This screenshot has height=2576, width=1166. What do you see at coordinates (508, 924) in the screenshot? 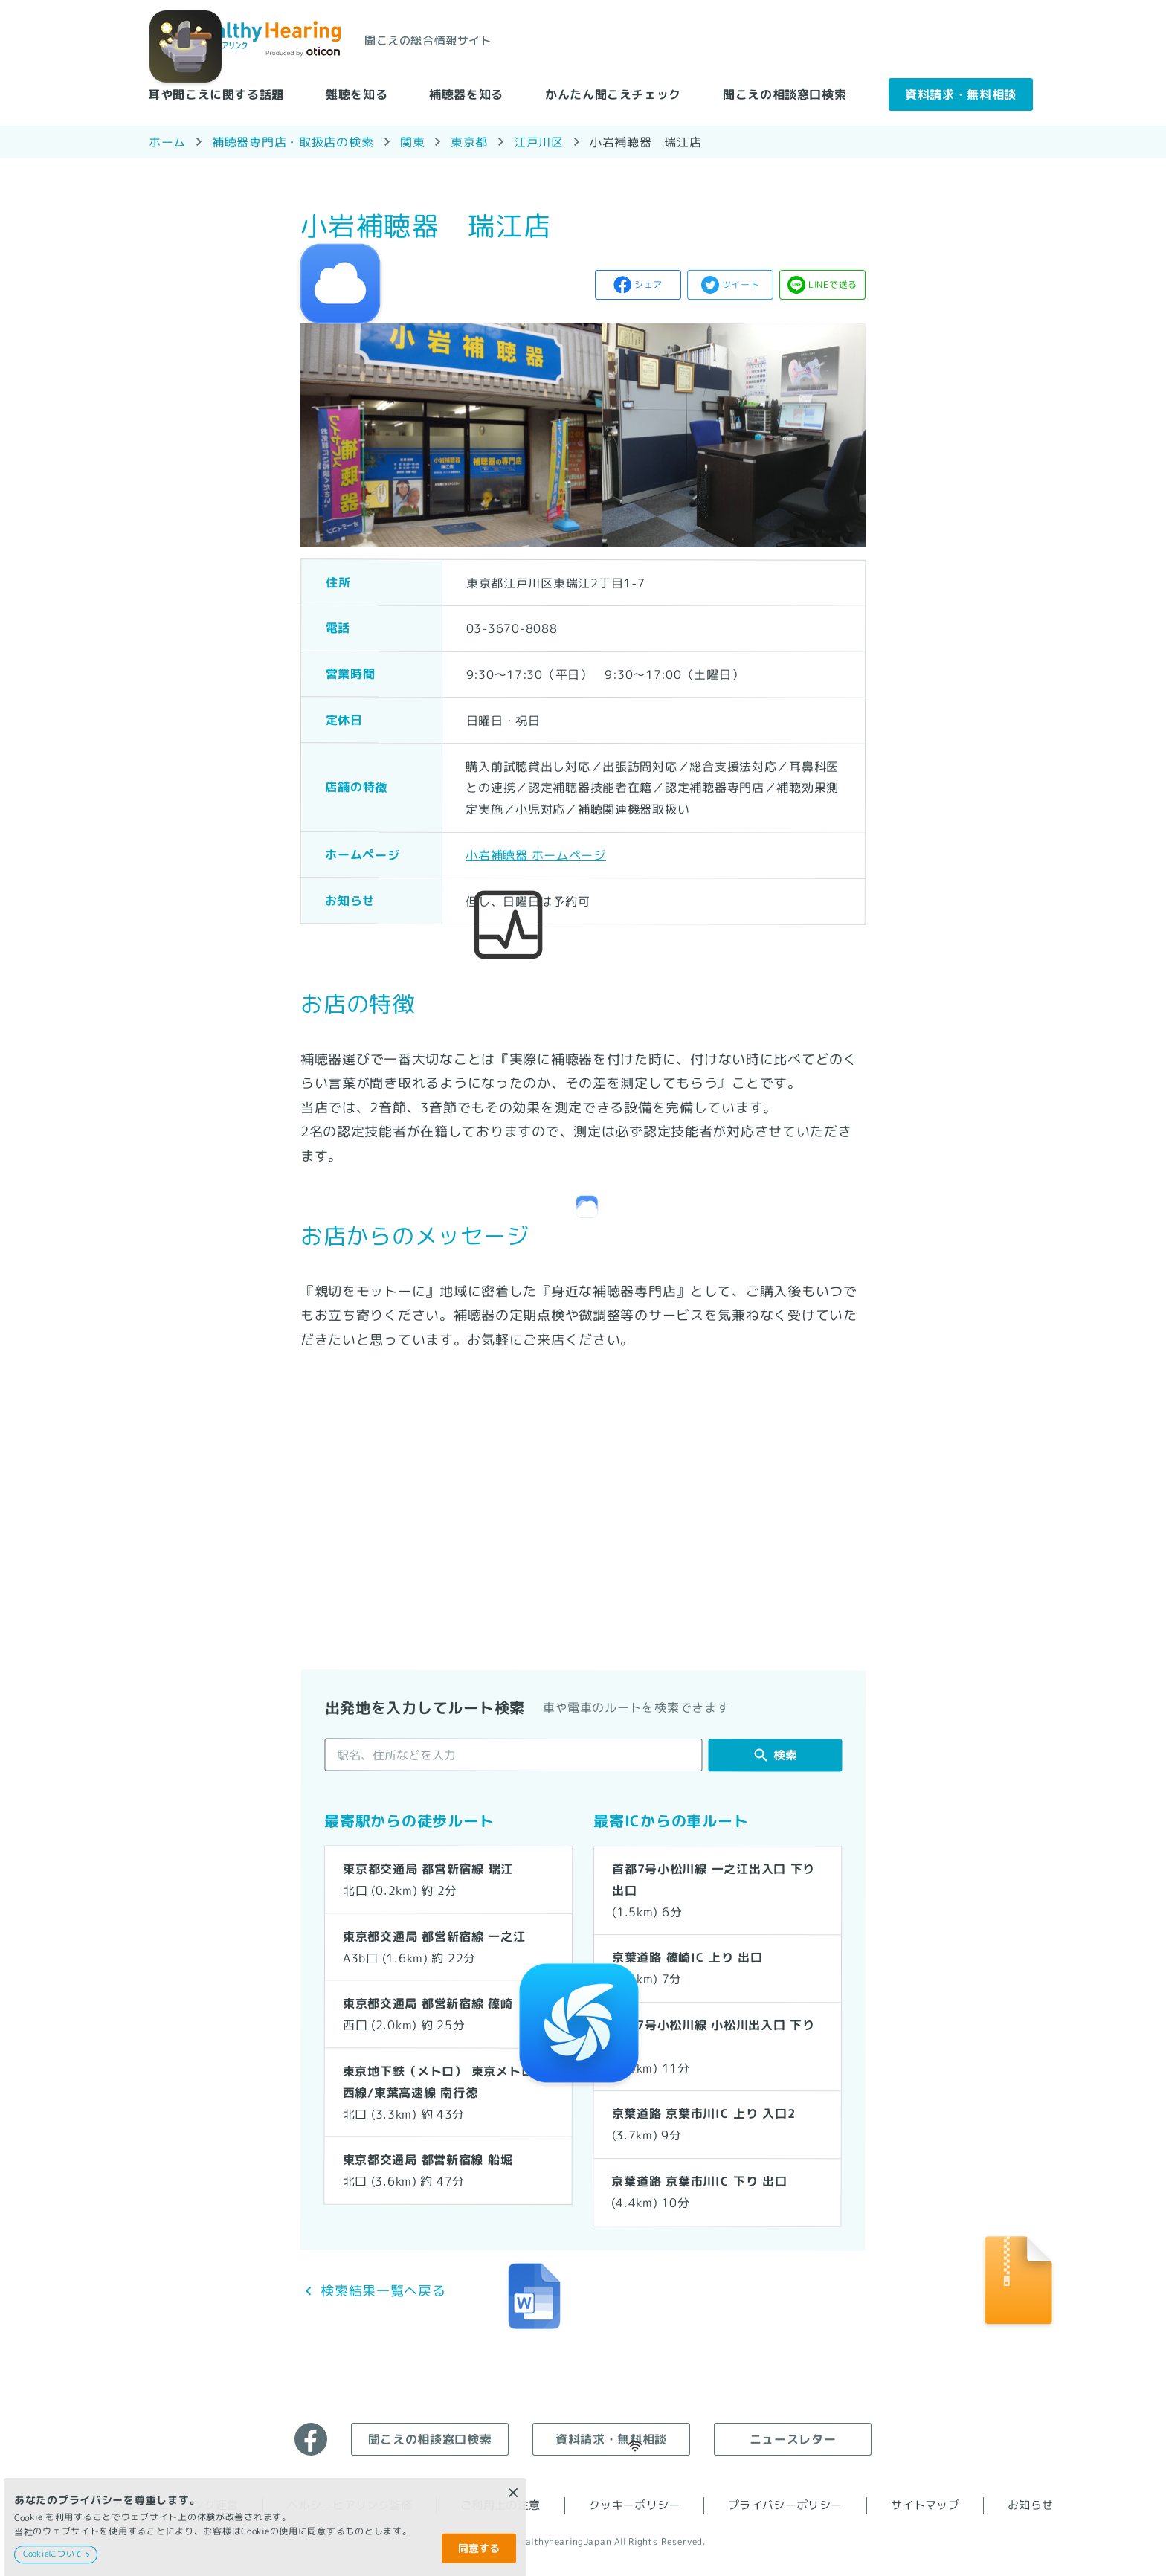
I see `open system monitor or activity monitor` at bounding box center [508, 924].